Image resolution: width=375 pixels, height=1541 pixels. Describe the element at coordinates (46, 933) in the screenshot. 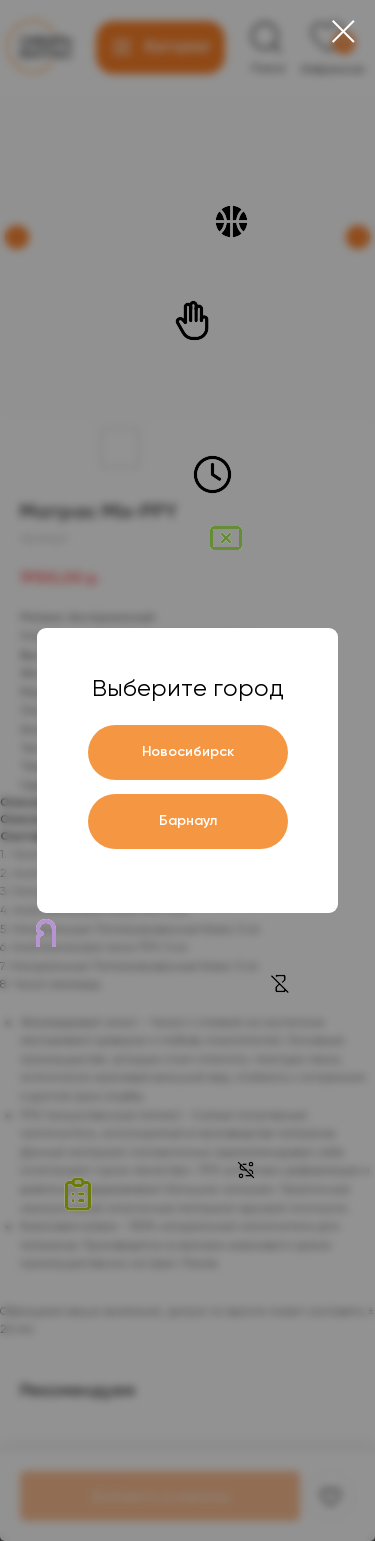

I see `switch to Thai language input` at that location.